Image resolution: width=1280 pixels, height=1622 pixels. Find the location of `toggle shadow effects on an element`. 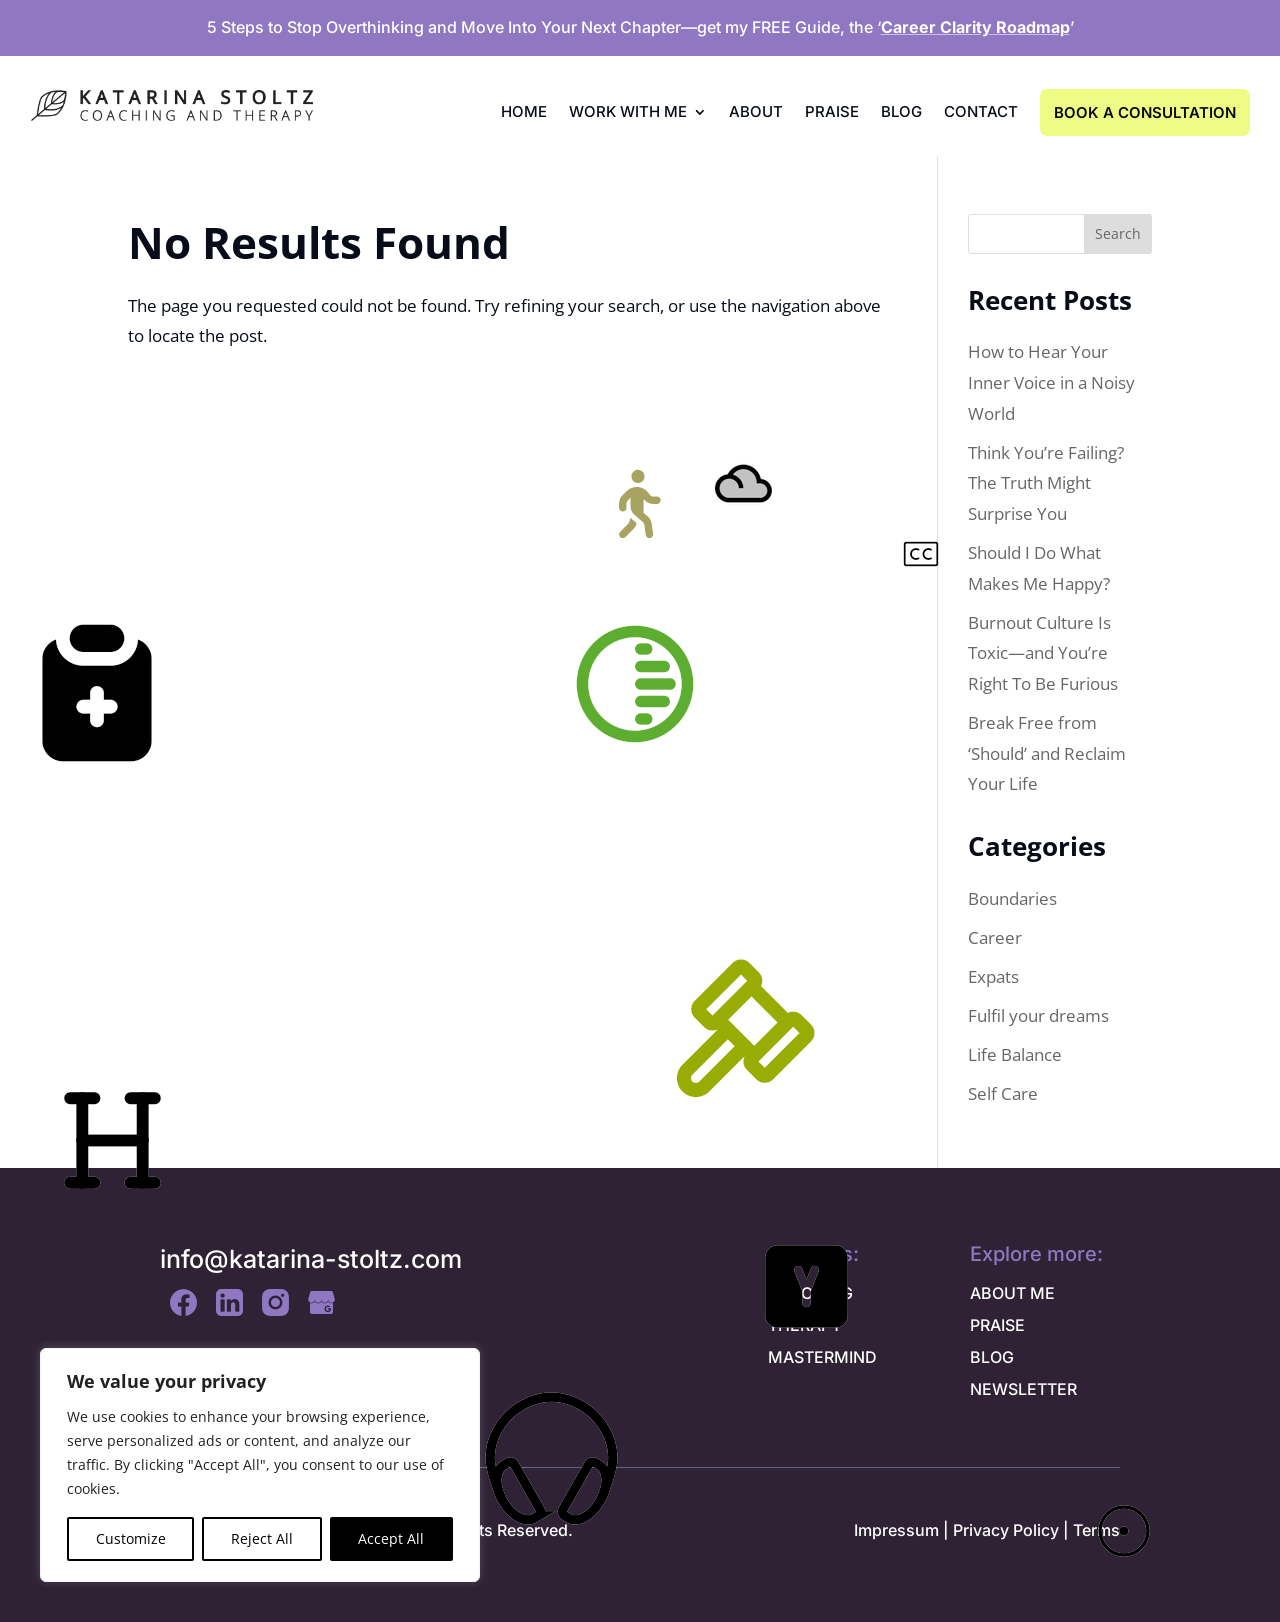

toggle shadow effects on an element is located at coordinates (635, 684).